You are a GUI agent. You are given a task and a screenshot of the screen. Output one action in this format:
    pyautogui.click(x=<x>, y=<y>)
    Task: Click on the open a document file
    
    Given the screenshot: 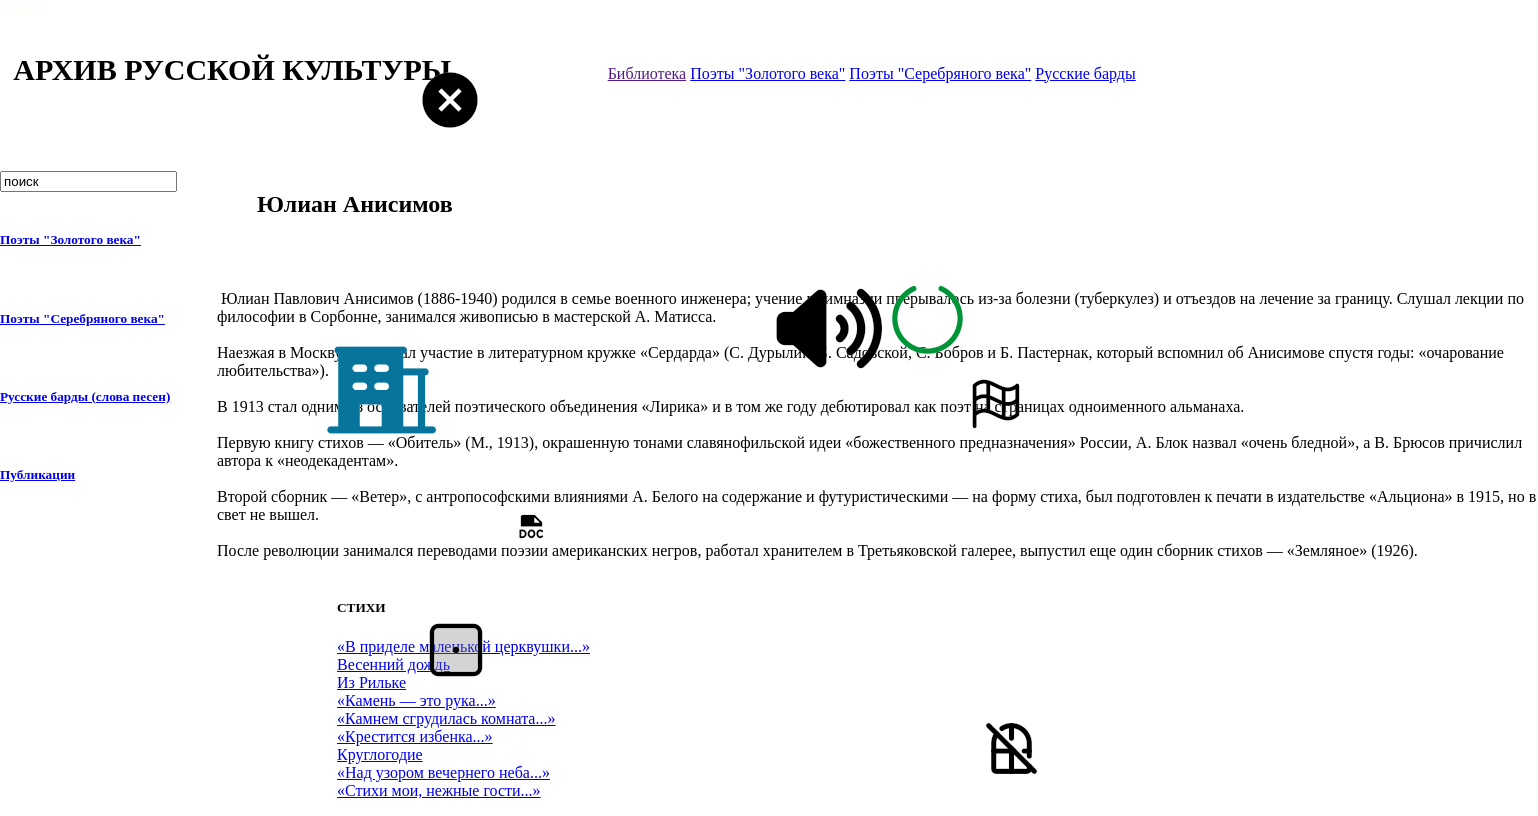 What is the action you would take?
    pyautogui.click(x=531, y=527)
    